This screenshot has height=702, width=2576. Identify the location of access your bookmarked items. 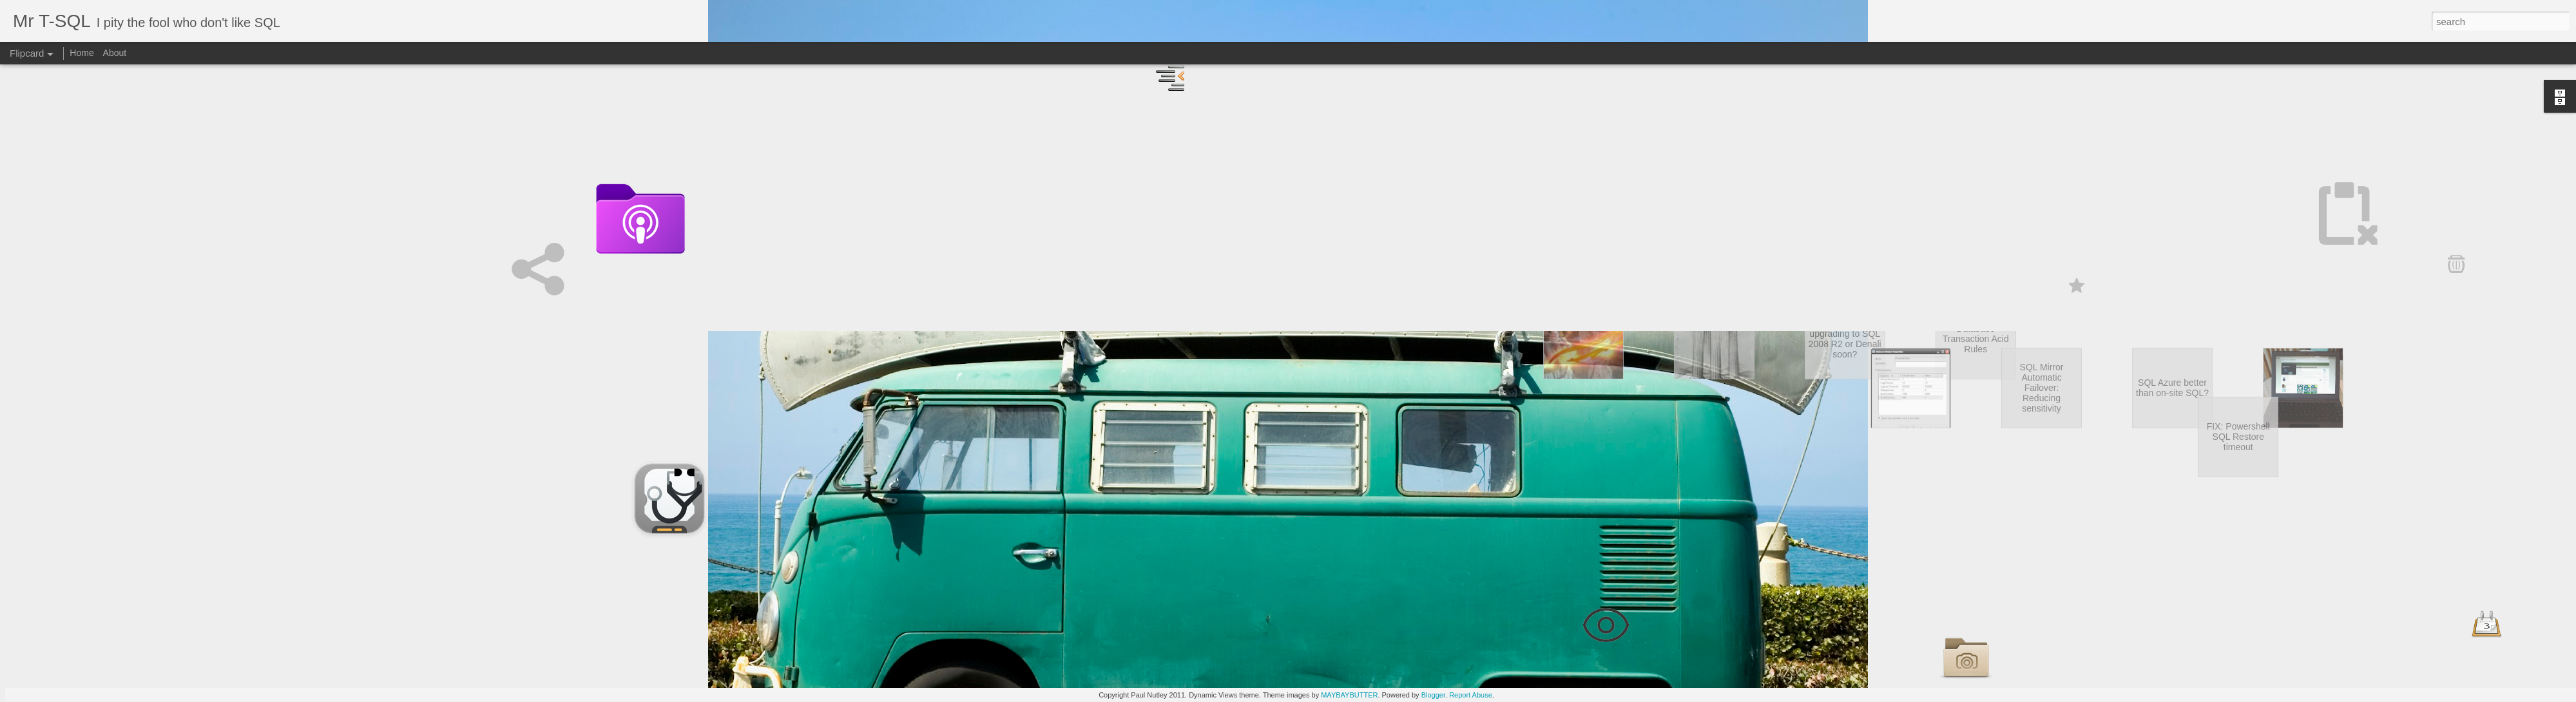
(2077, 286).